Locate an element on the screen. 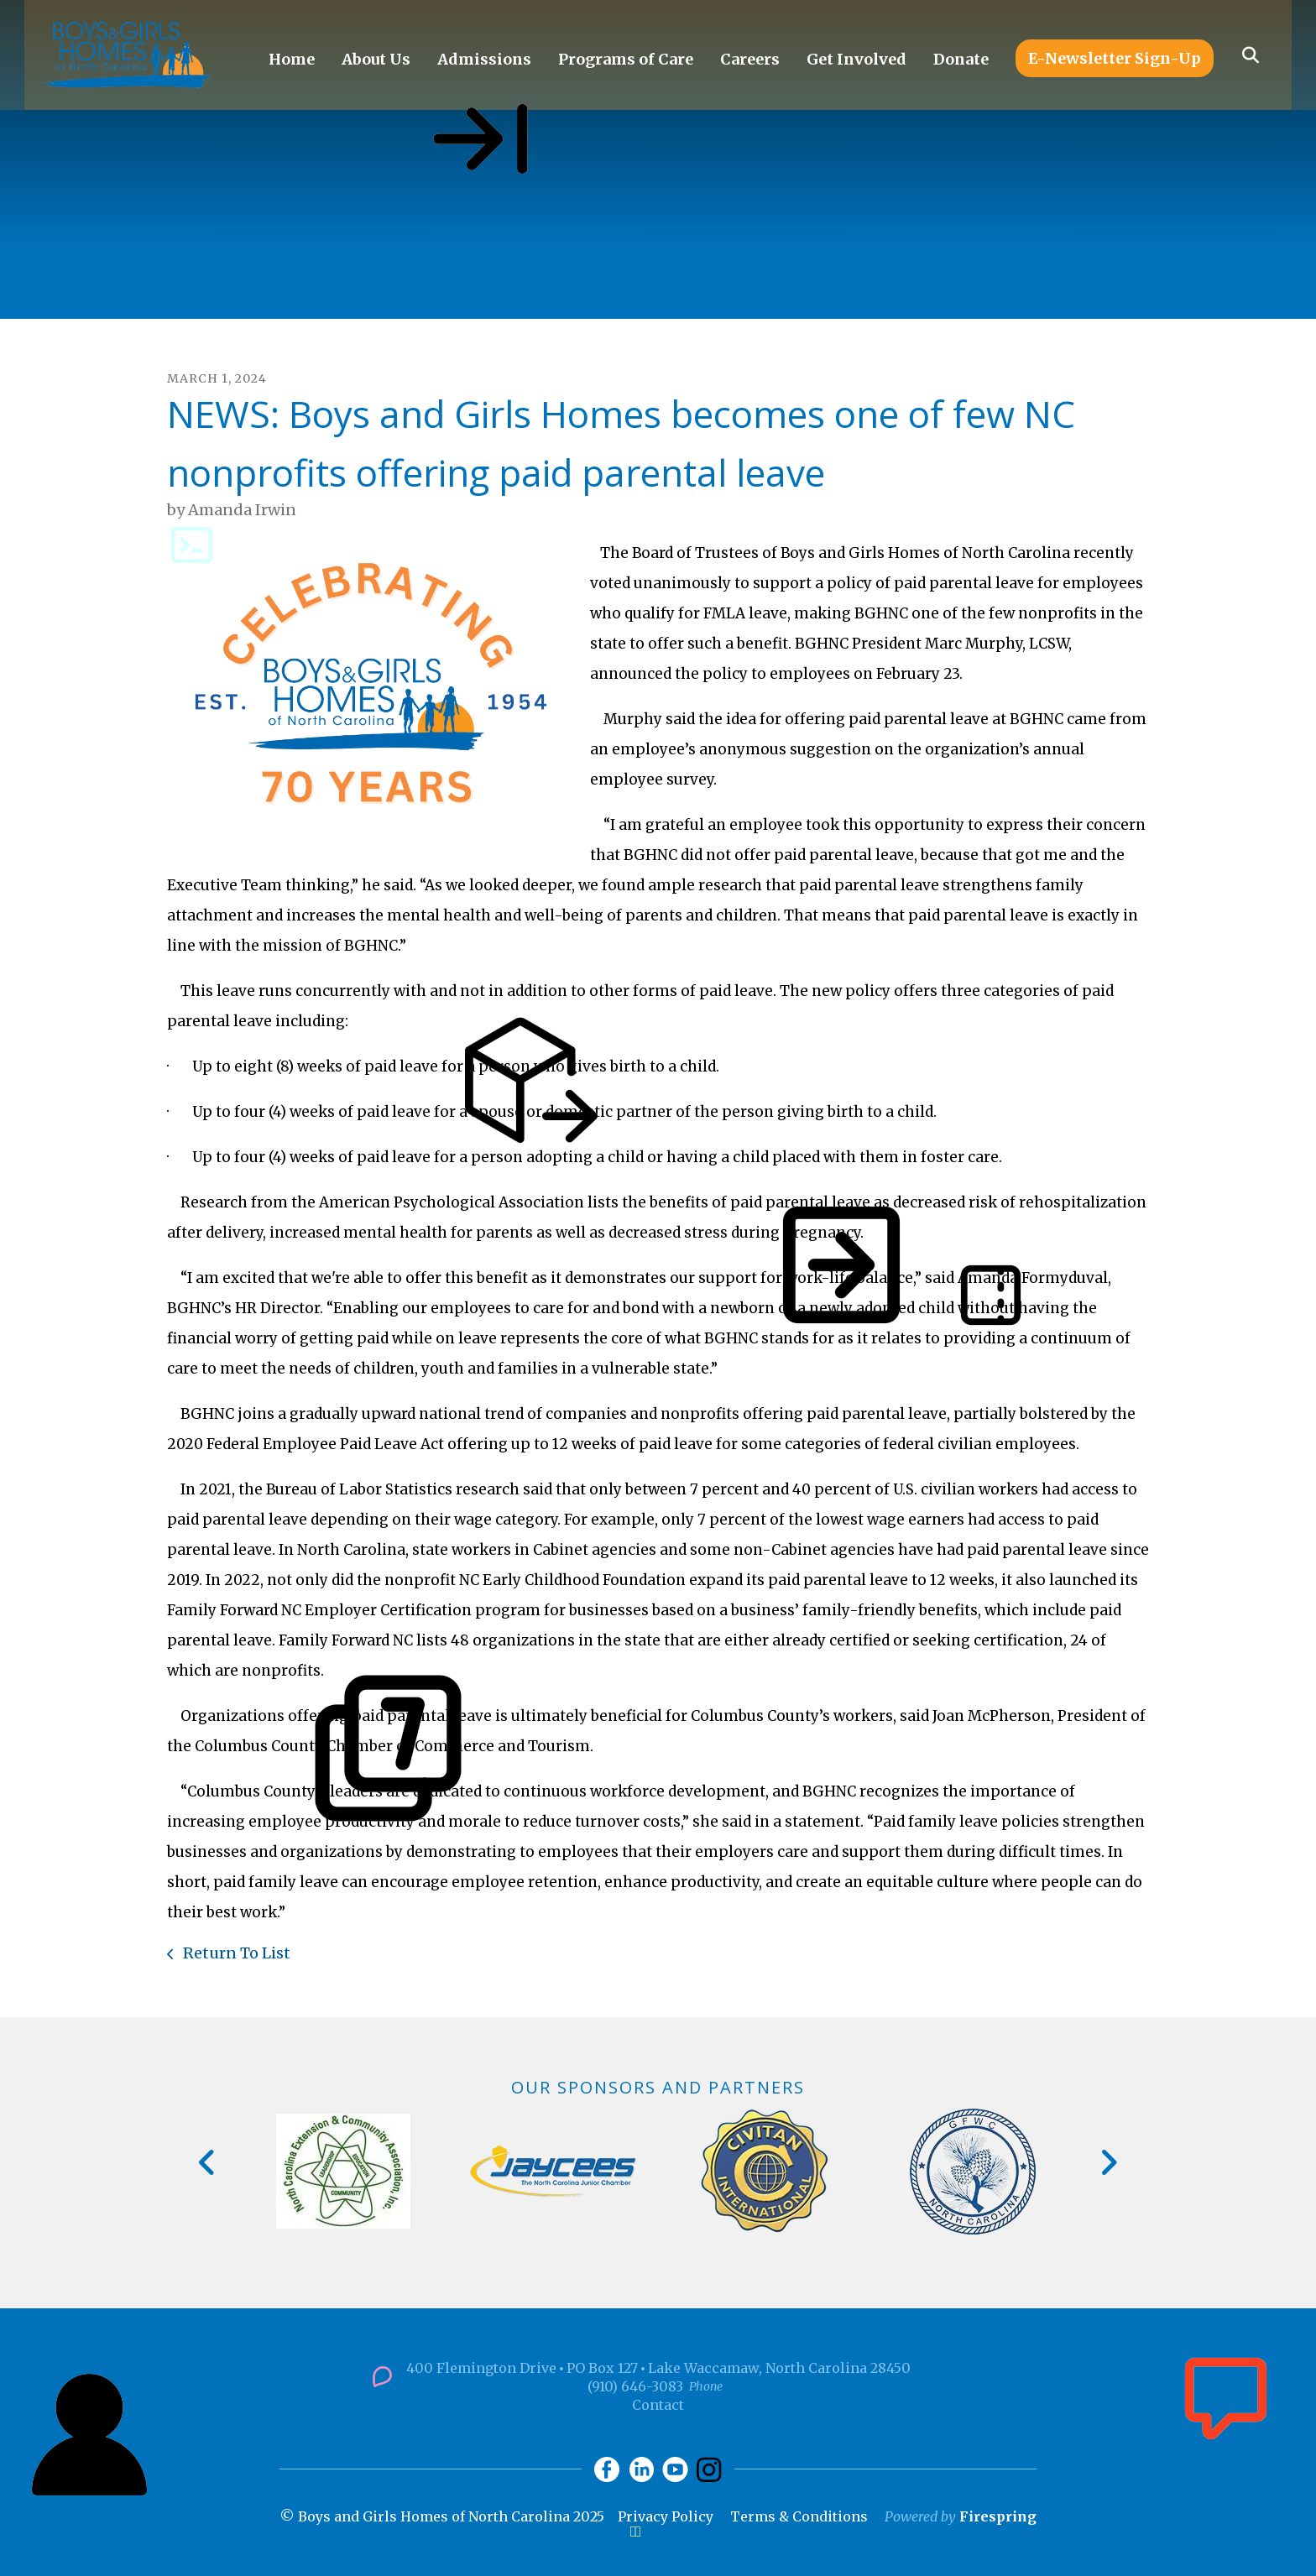 Image resolution: width=1316 pixels, height=2576 pixels. open the Storytel audiobook app is located at coordinates (382, 2376).